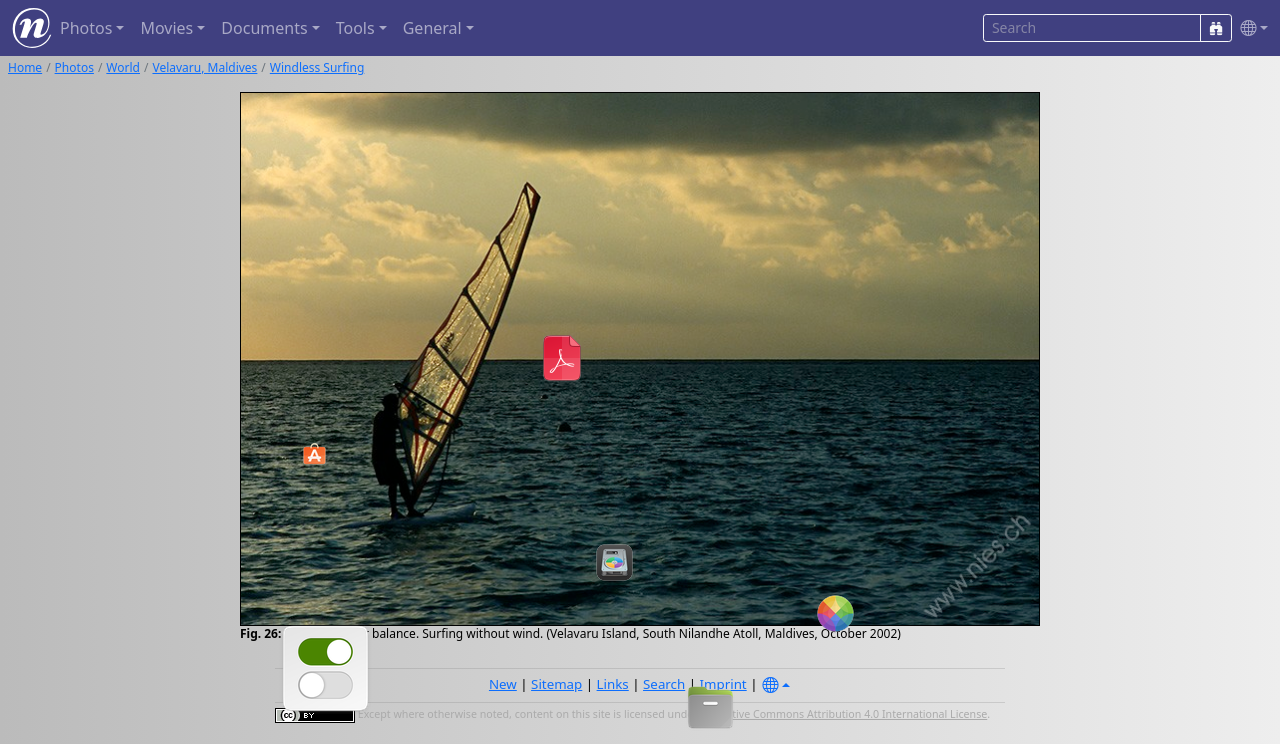  Describe the element at coordinates (614, 562) in the screenshot. I see `open disk usage analyzer` at that location.